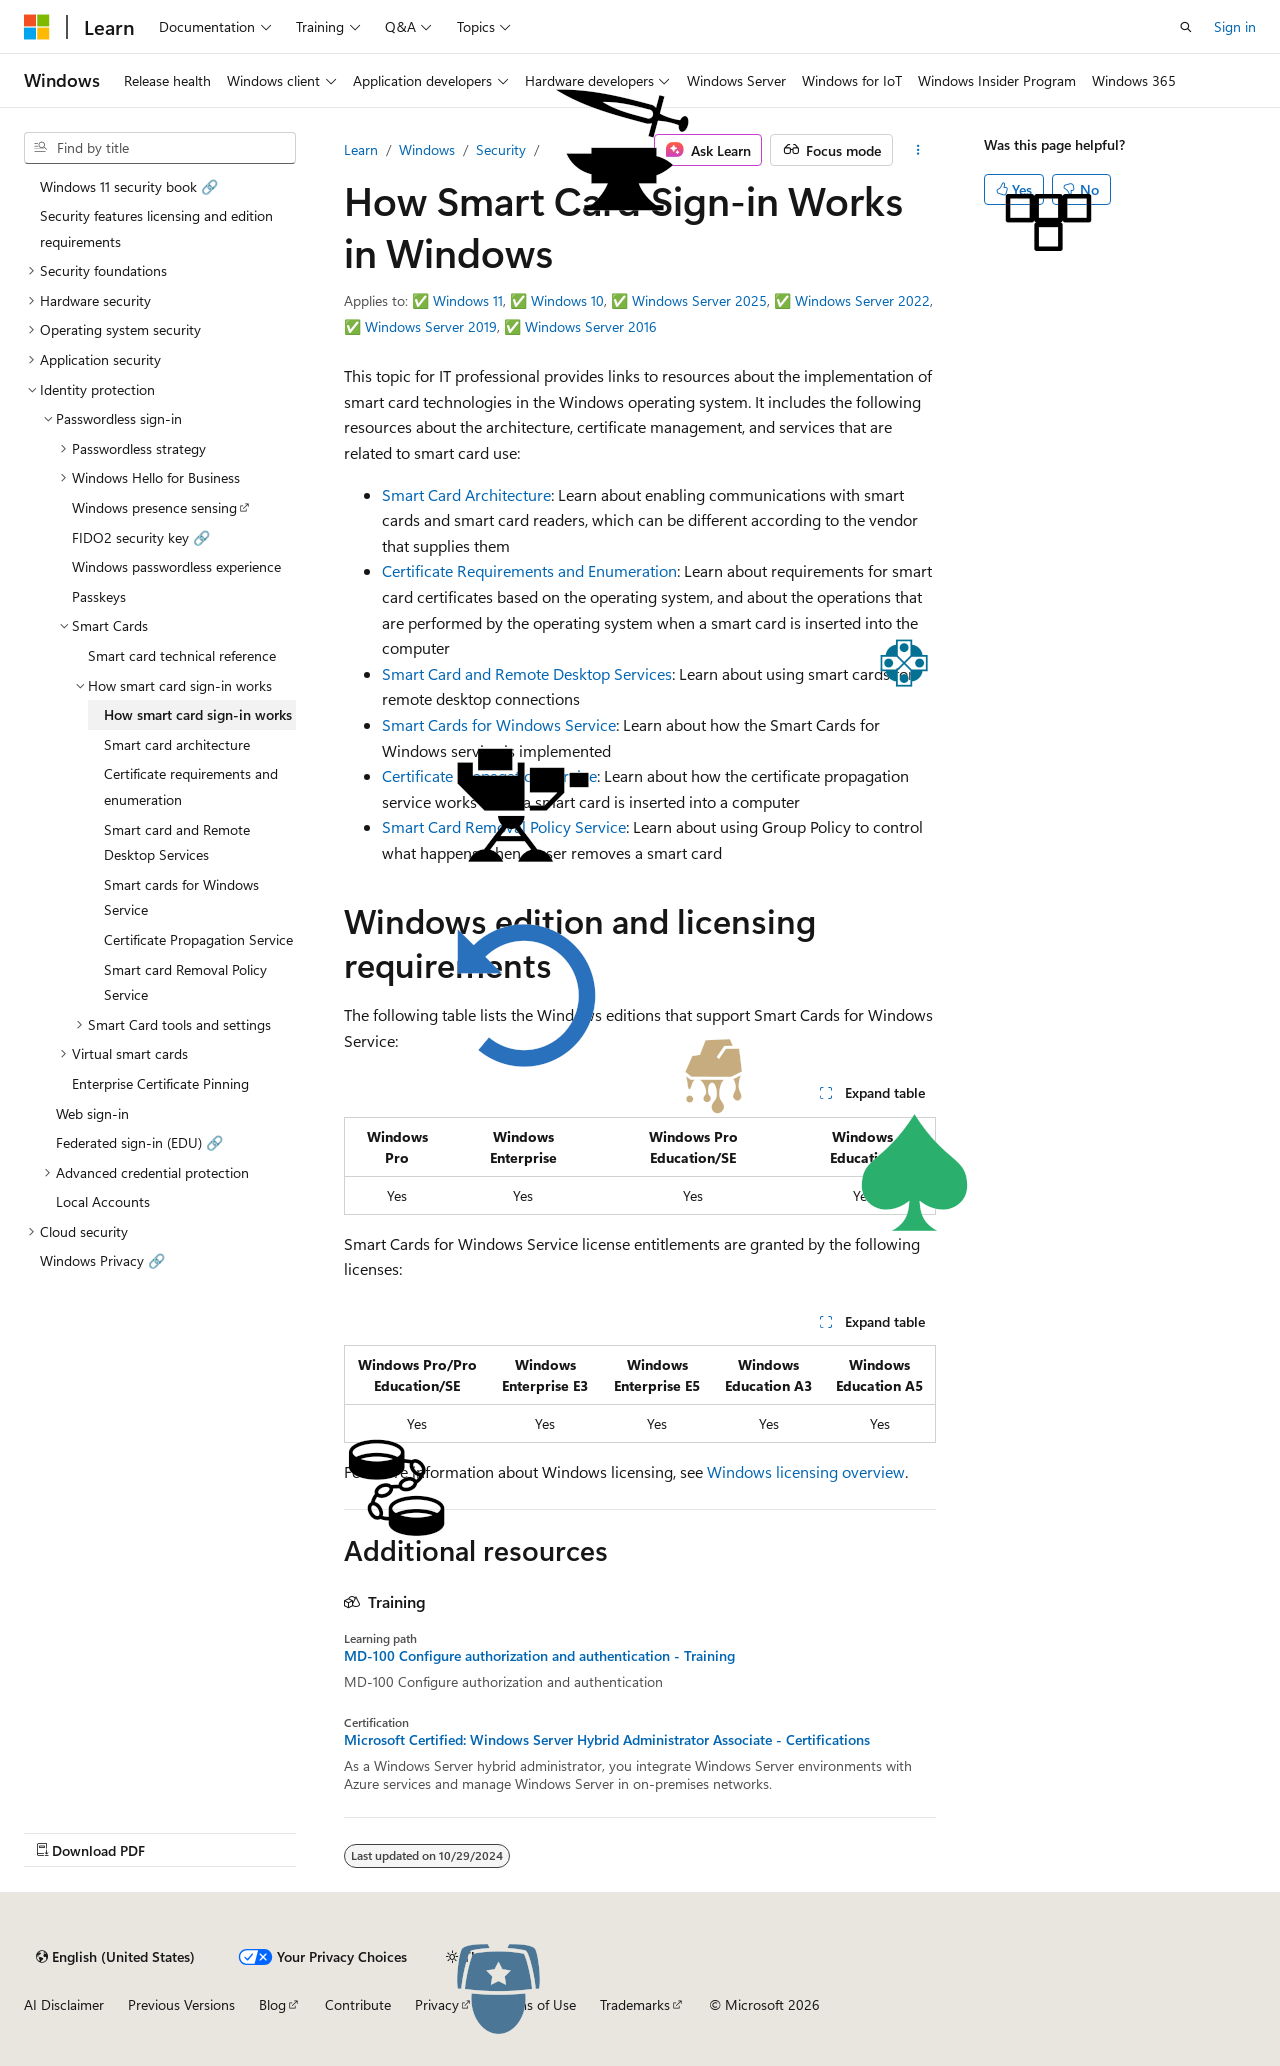 This screenshot has height=2066, width=1280. Describe the element at coordinates (523, 801) in the screenshot. I see `deploy automated defense turret` at that location.